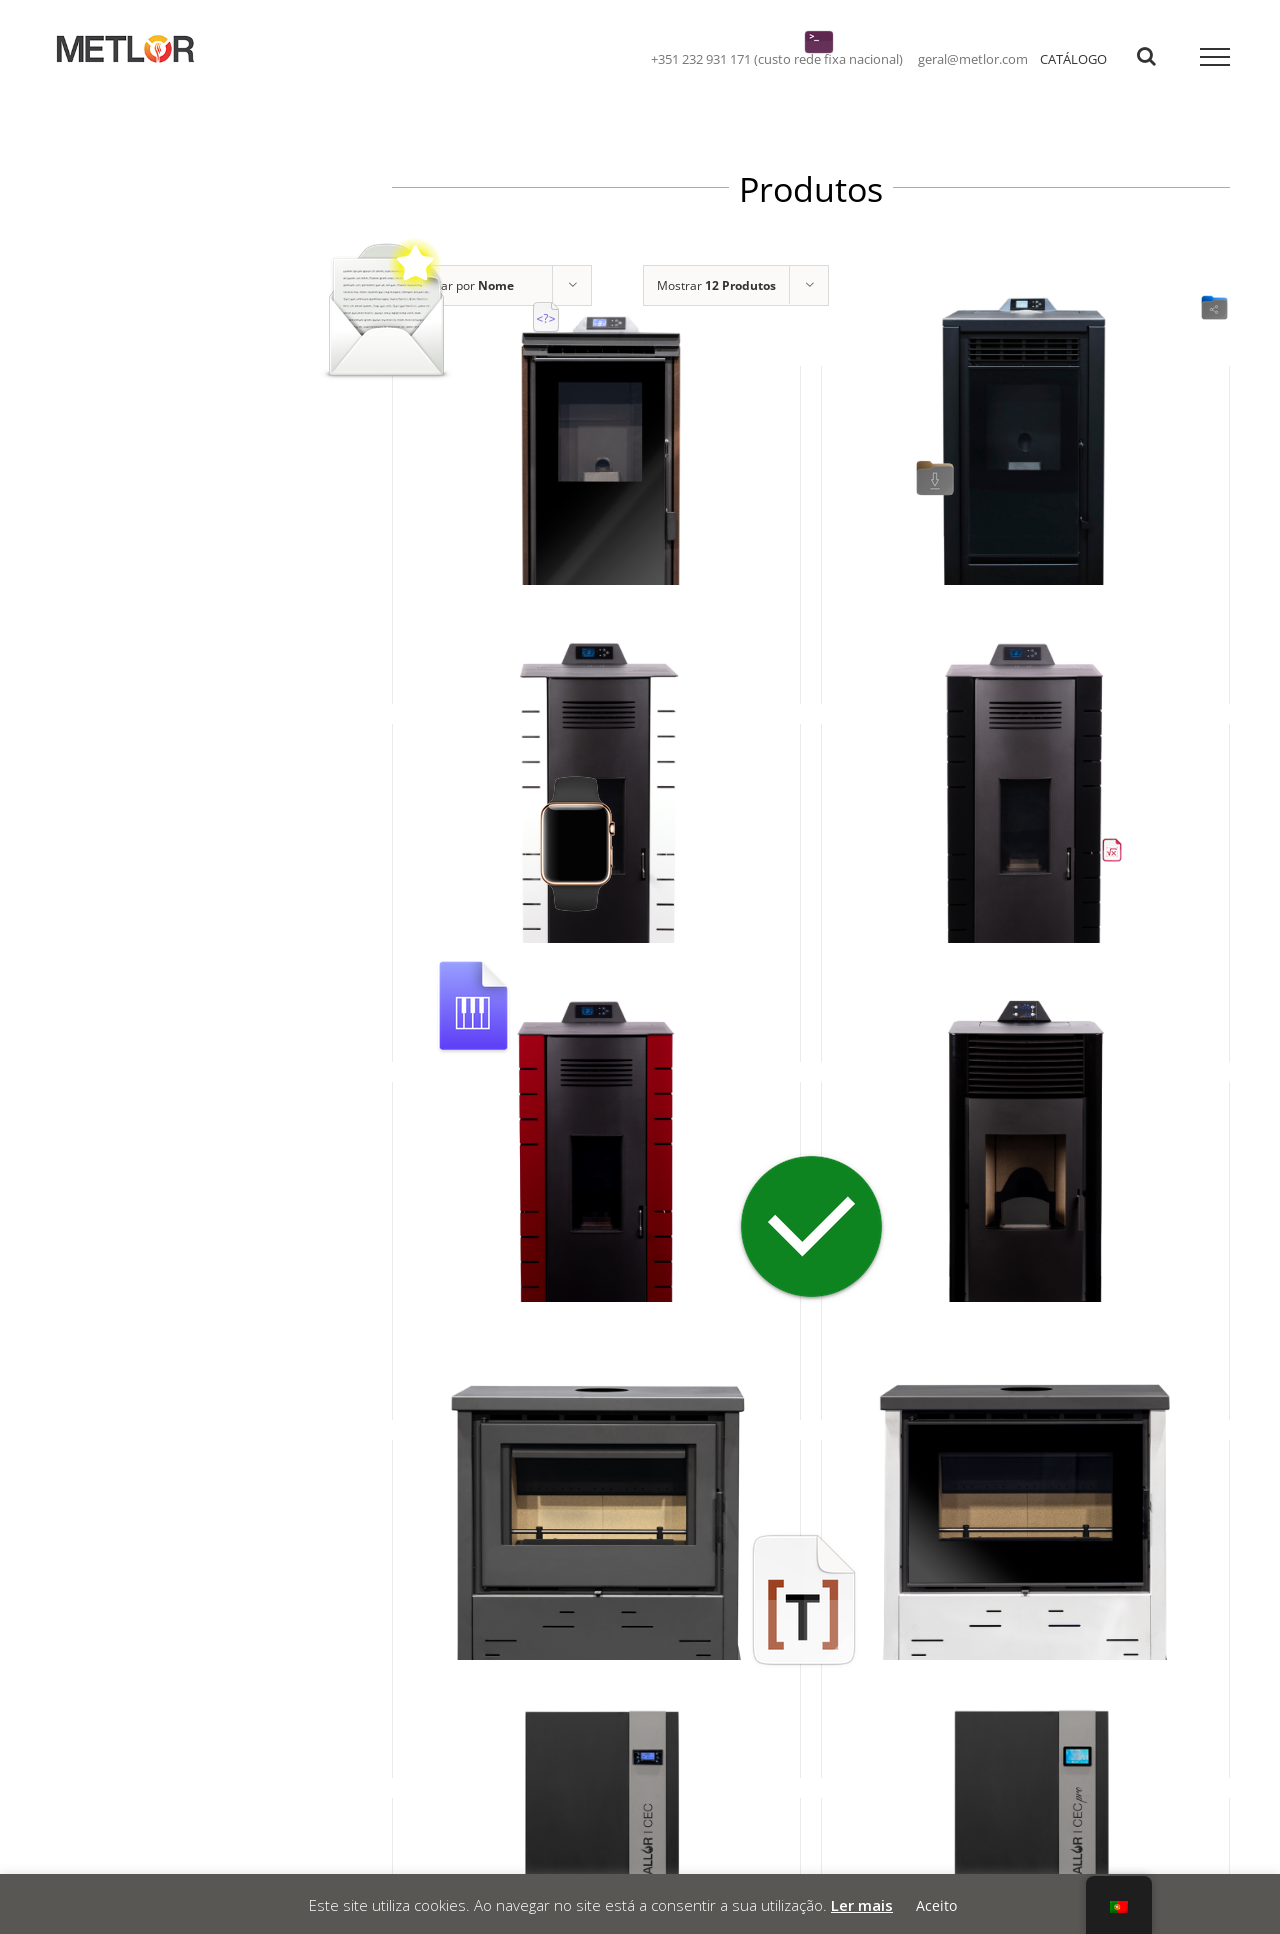 This screenshot has width=1280, height=1934. I want to click on access your downloads folder, so click(935, 478).